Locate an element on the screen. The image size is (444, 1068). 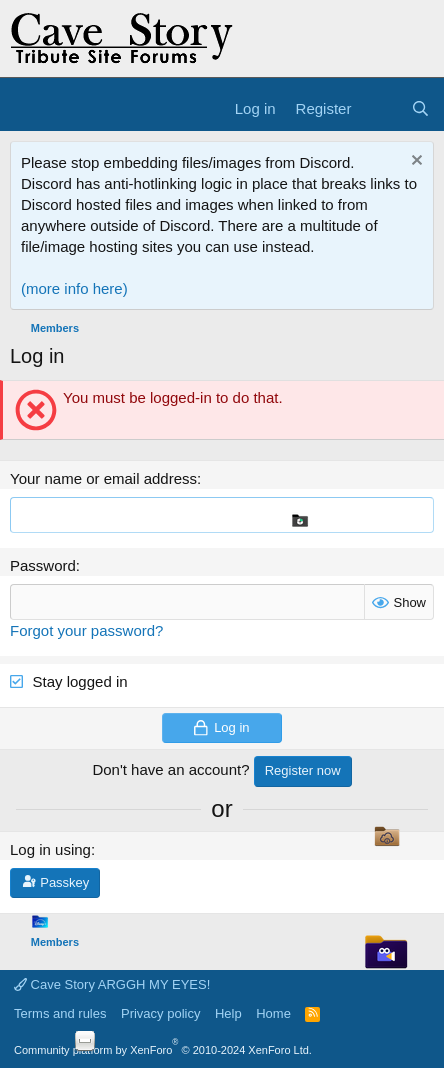
open apache httpd server configuration folder is located at coordinates (387, 837).